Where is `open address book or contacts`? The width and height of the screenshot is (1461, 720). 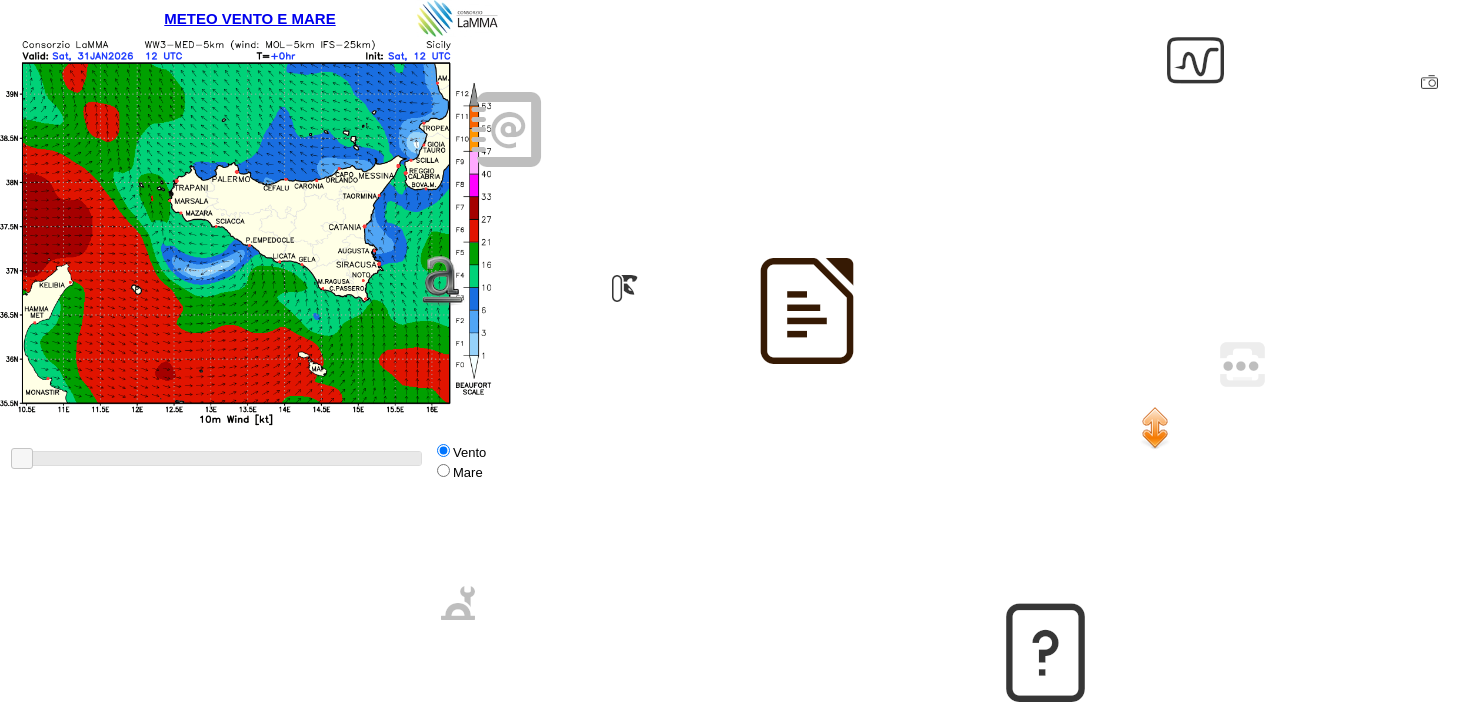
open address book or contacts is located at coordinates (511, 127).